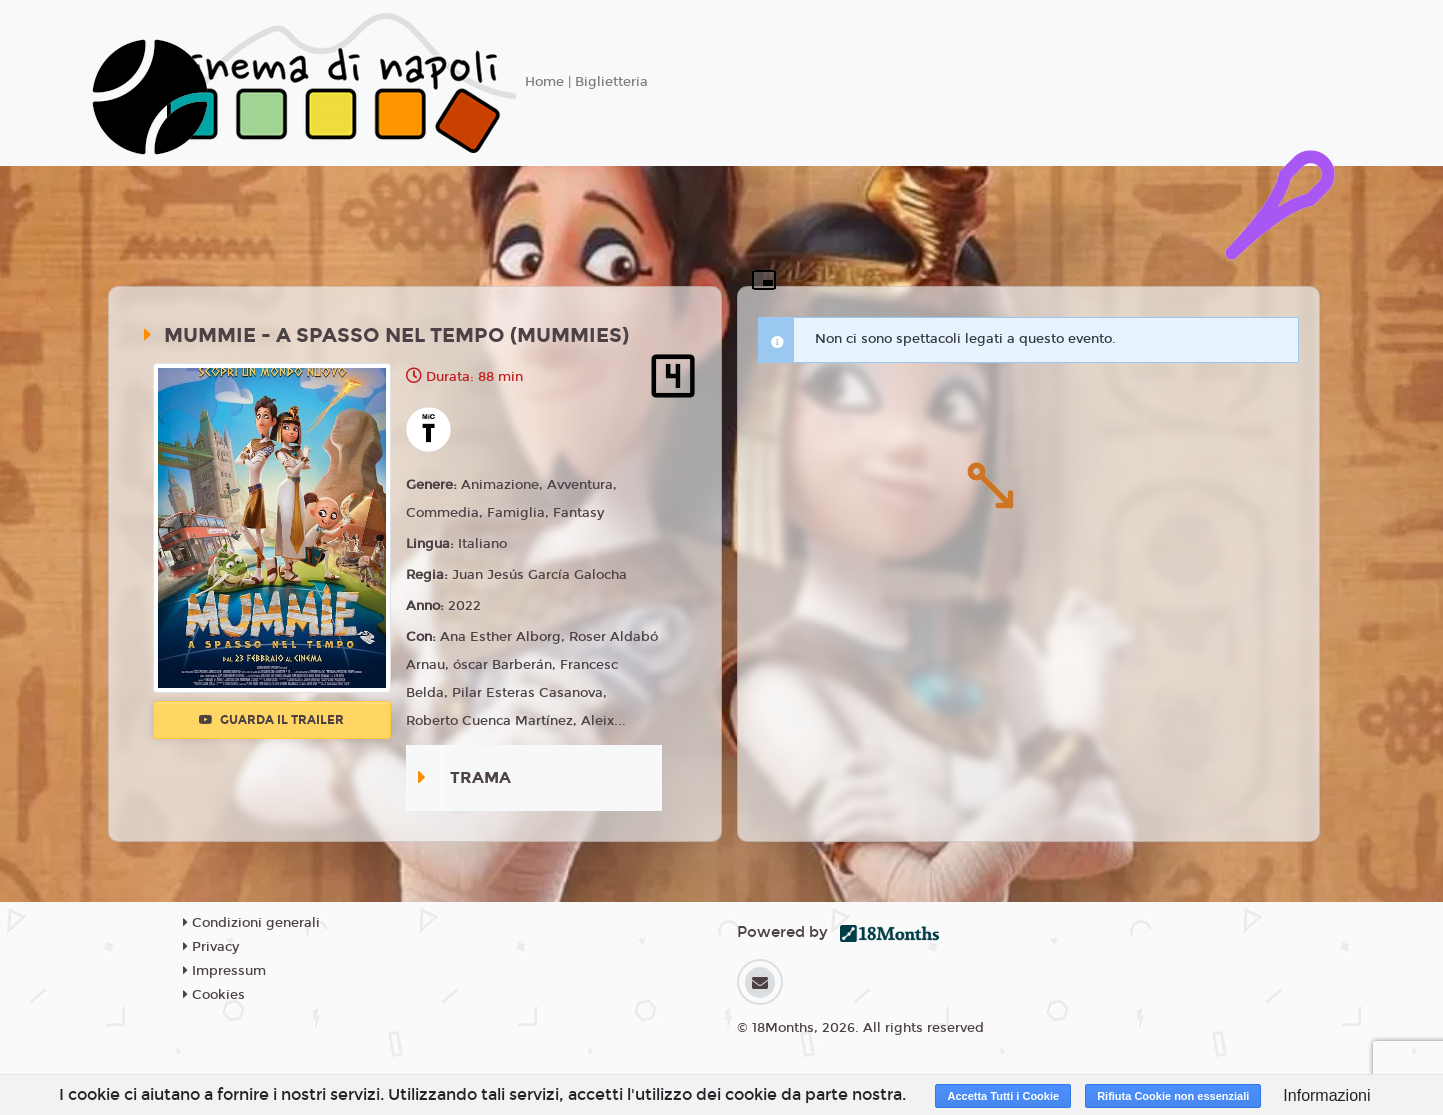  I want to click on access tennis or racquet sports features, so click(150, 97).